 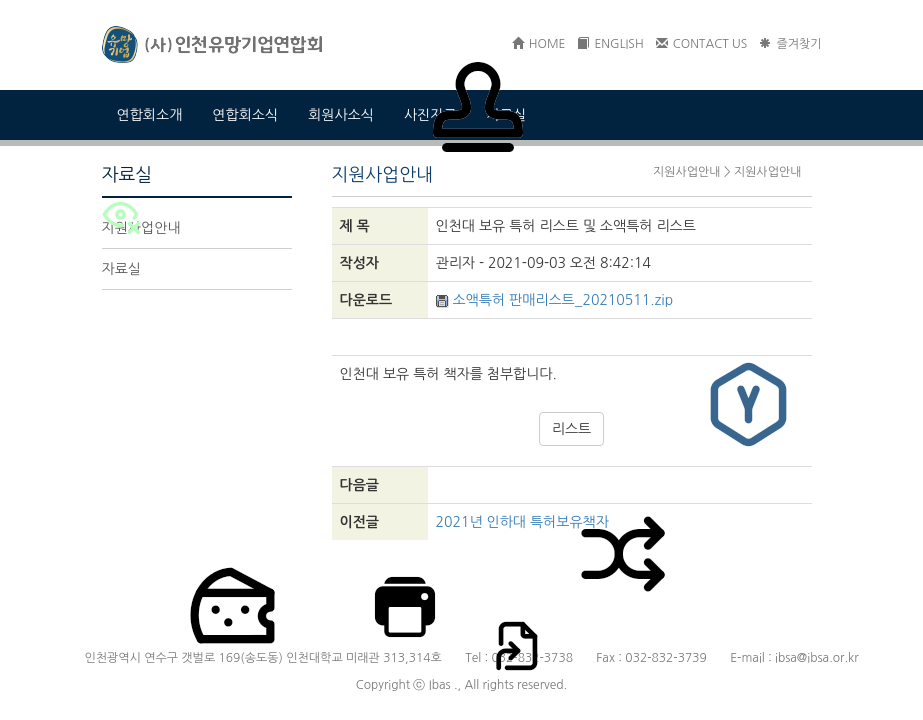 What do you see at coordinates (478, 107) in the screenshot?
I see `apply a stamp or approval mark` at bounding box center [478, 107].